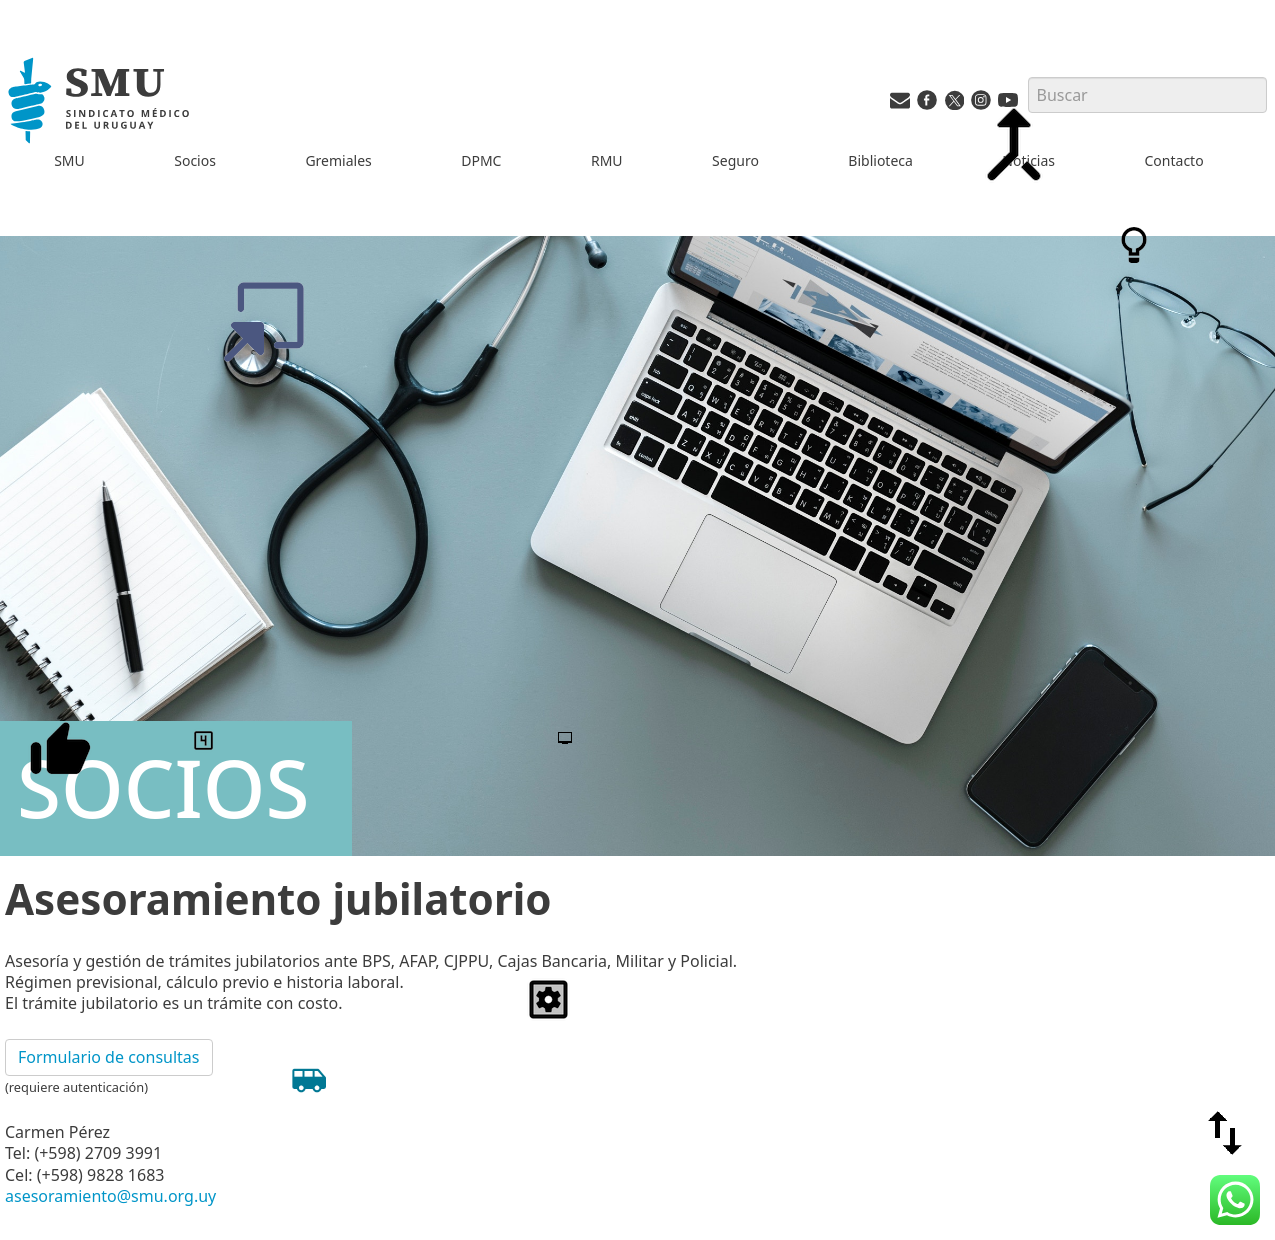  I want to click on merge two active calls into a conference, so click(1014, 145).